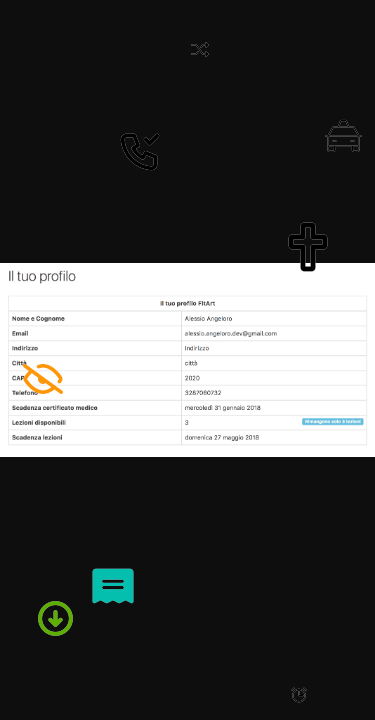 This screenshot has width=375, height=720. I want to click on call completed successfully, so click(140, 151).